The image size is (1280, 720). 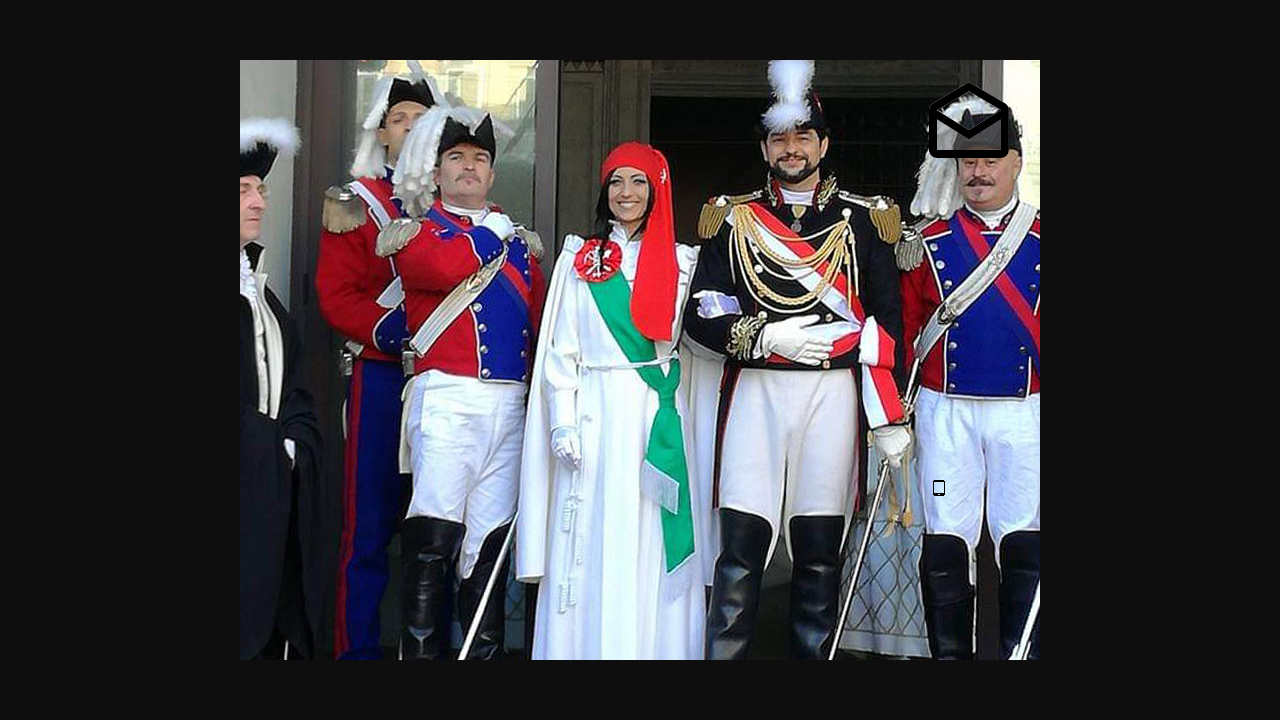 What do you see at coordinates (939, 488) in the screenshot?
I see `switch to tablet view or mode` at bounding box center [939, 488].